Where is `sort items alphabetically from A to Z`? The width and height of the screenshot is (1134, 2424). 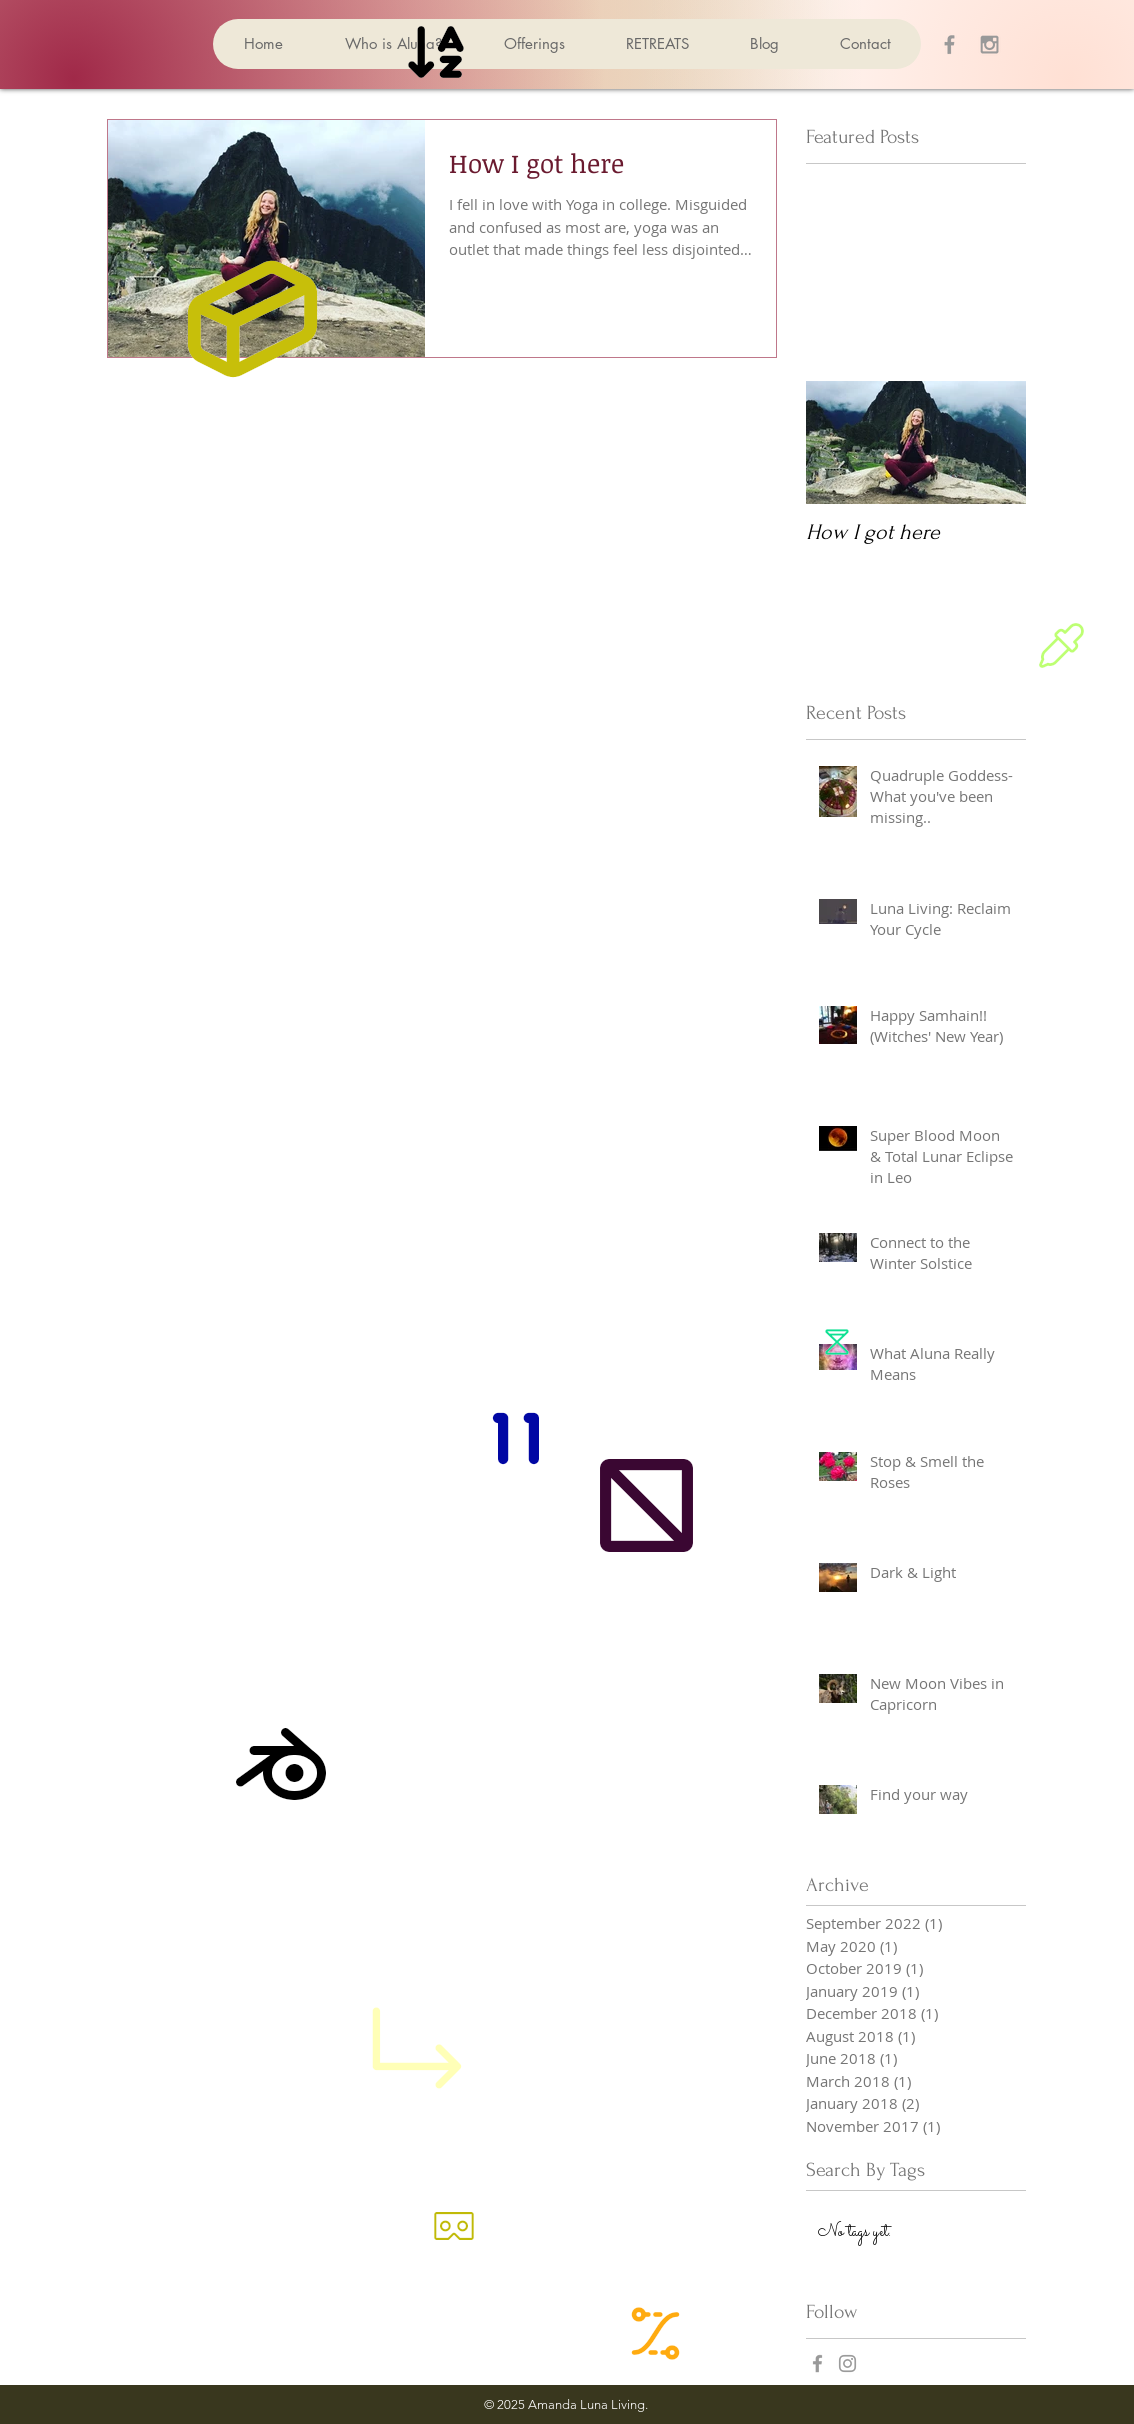 sort items alphabetically from A to Z is located at coordinates (436, 52).